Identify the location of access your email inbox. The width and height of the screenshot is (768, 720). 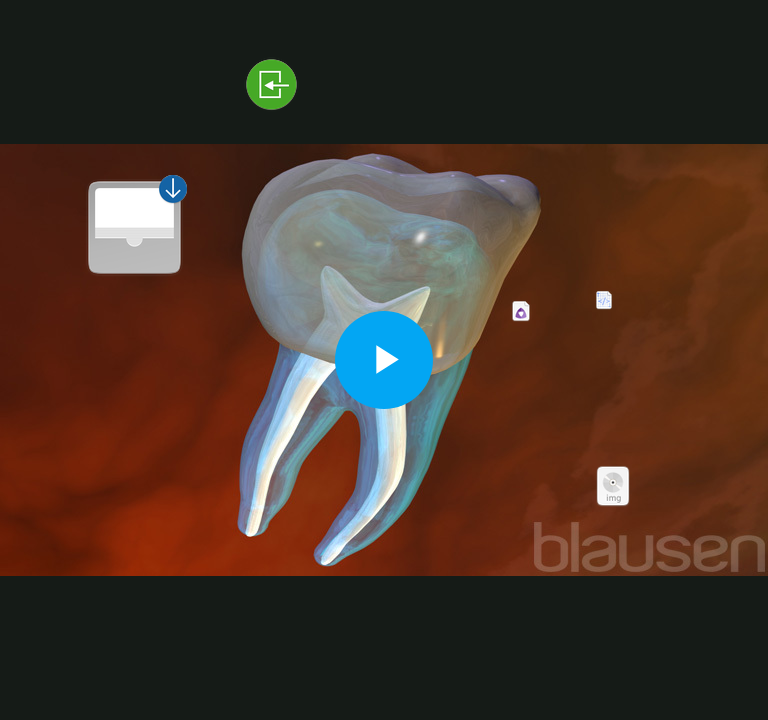
(134, 227).